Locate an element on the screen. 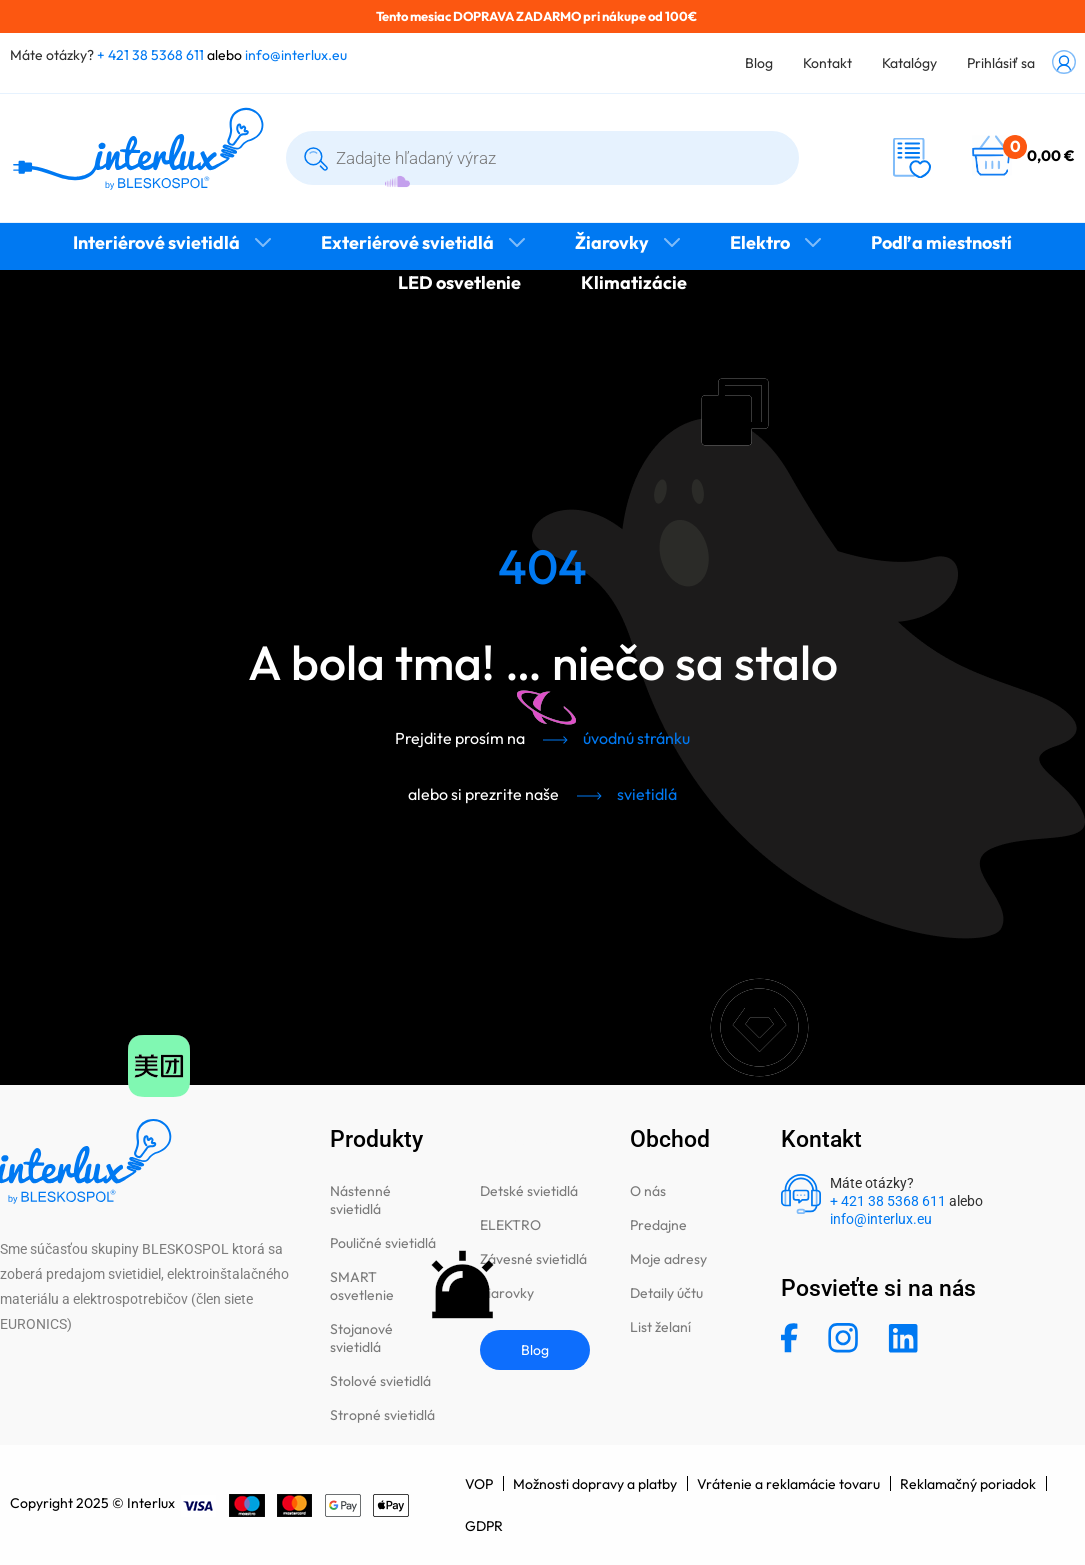 This screenshot has width=1085, height=1565. open SoundCloud app is located at coordinates (397, 181).